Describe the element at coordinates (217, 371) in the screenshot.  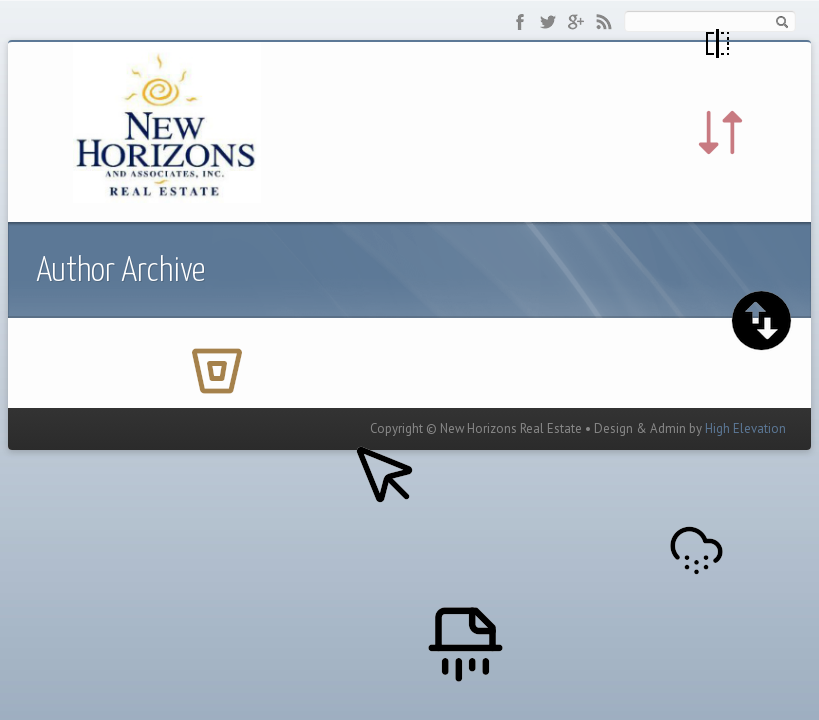
I see `open Bitbucket repository` at that location.